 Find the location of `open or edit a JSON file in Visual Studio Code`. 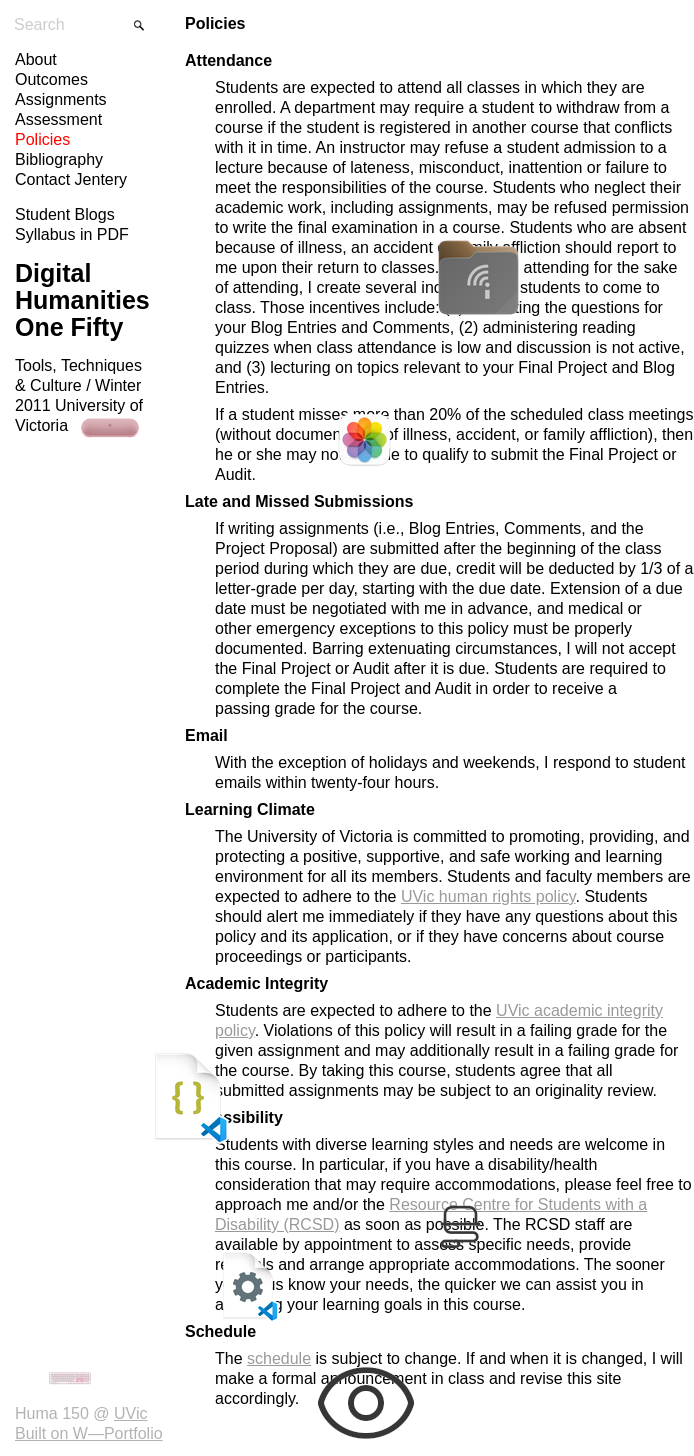

open or edit a JSON file in Visual Studio Code is located at coordinates (188, 1098).